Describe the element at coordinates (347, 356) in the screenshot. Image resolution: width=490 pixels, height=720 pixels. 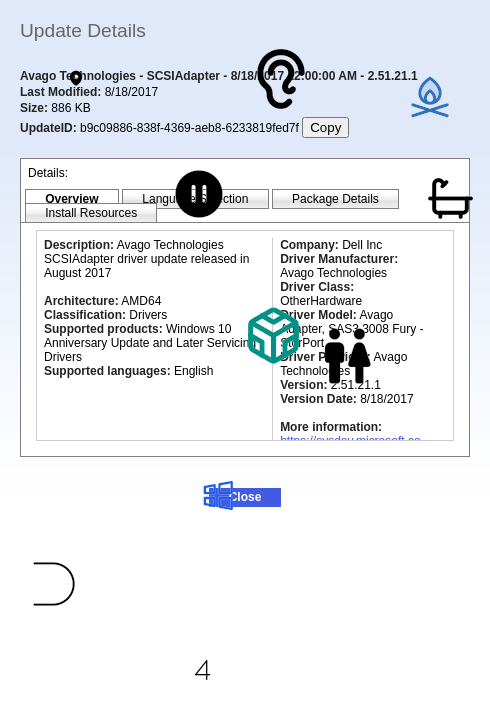
I see `locate restroom facilities` at that location.